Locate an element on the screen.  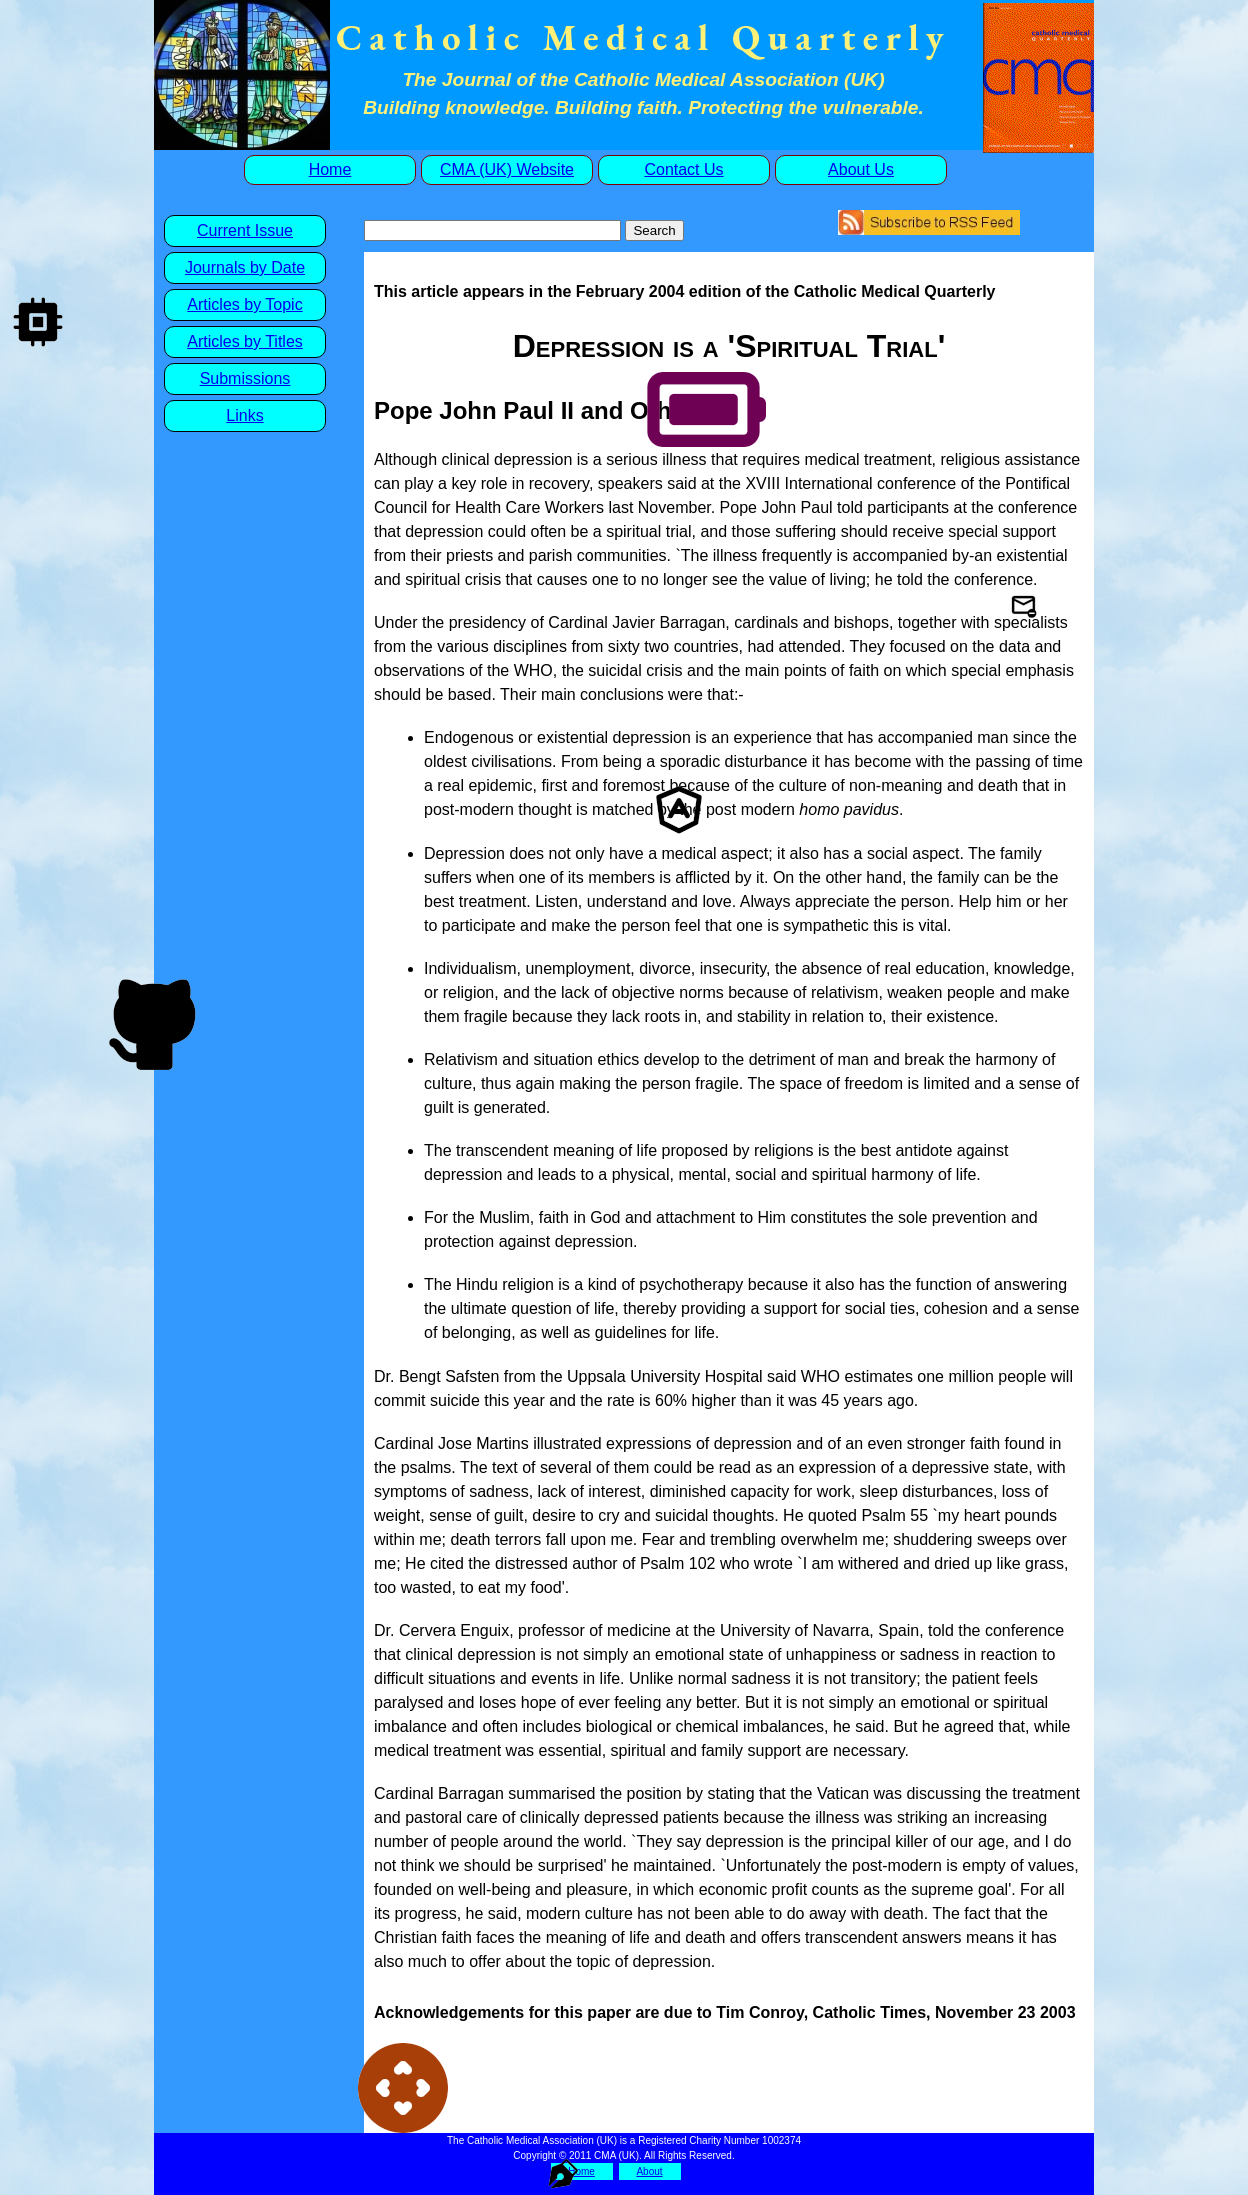
access drawing or illustration tools is located at coordinates (561, 2175).